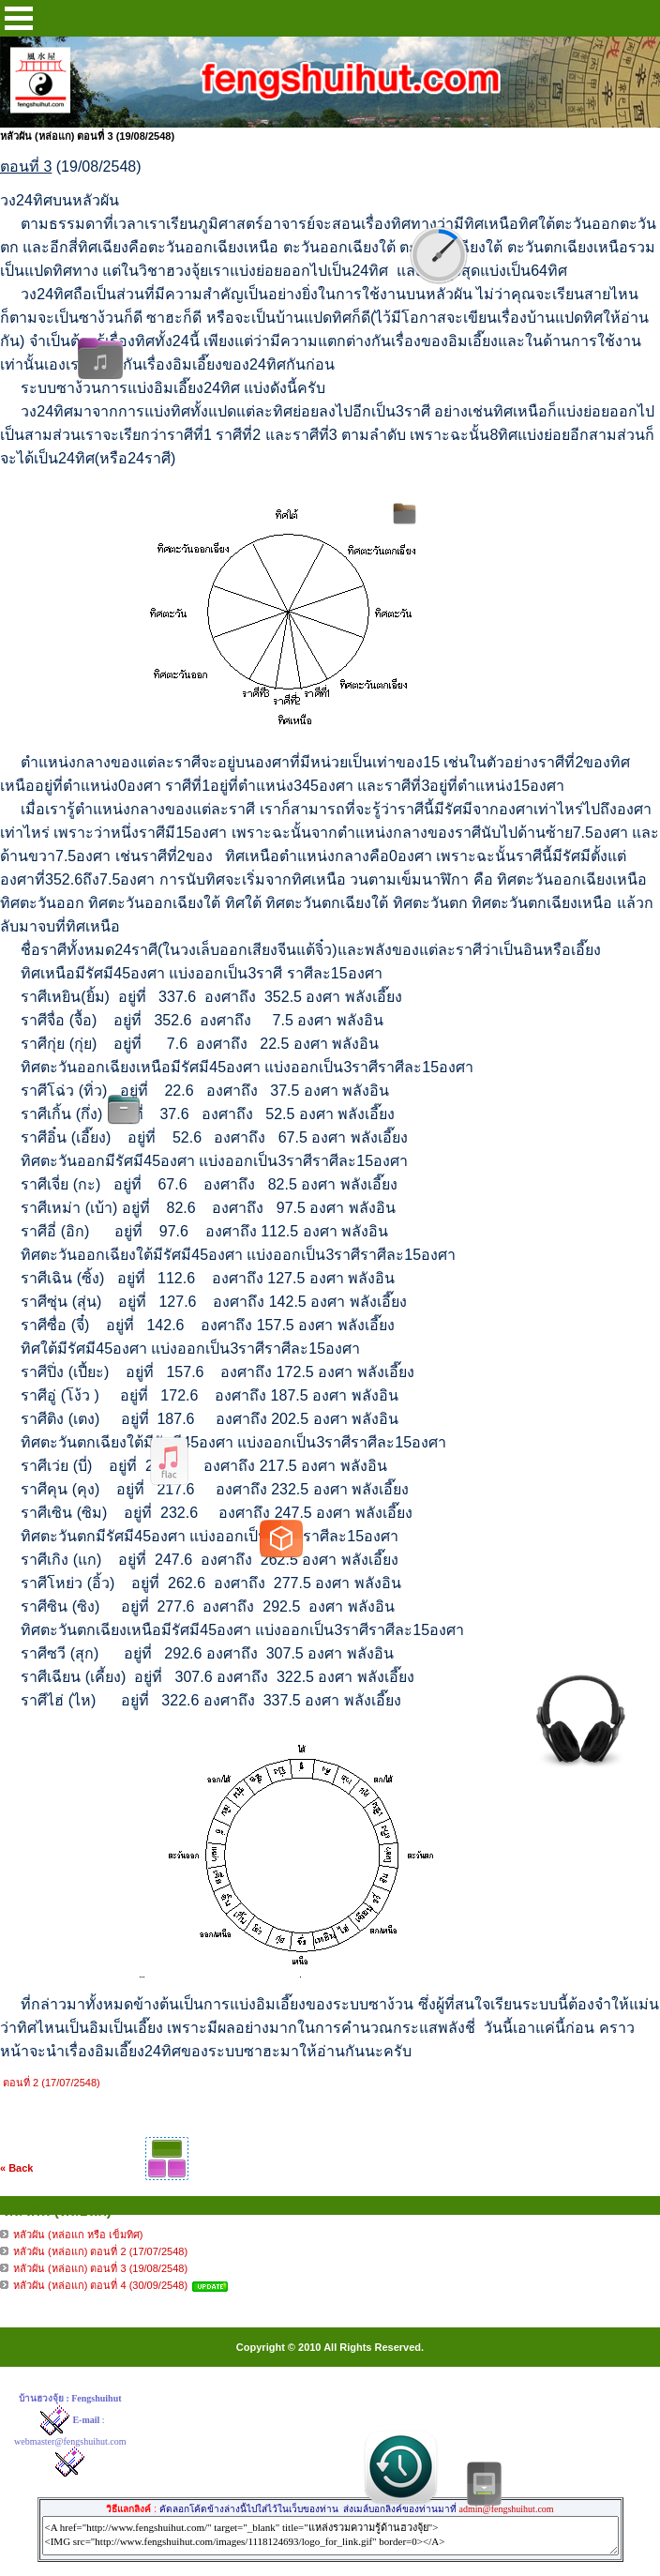 This screenshot has height=2576, width=660. I want to click on audio output device connected, so click(580, 1720).